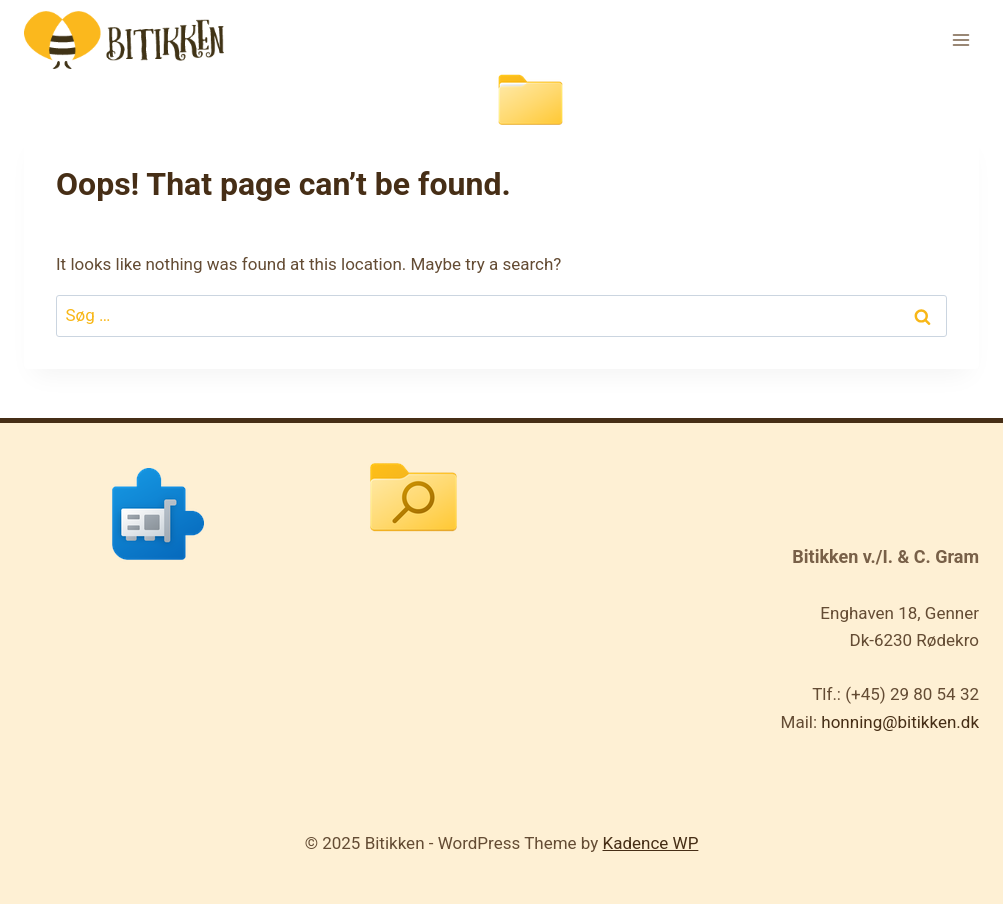 This screenshot has height=904, width=1003. I want to click on search within folder contents, so click(413, 499).